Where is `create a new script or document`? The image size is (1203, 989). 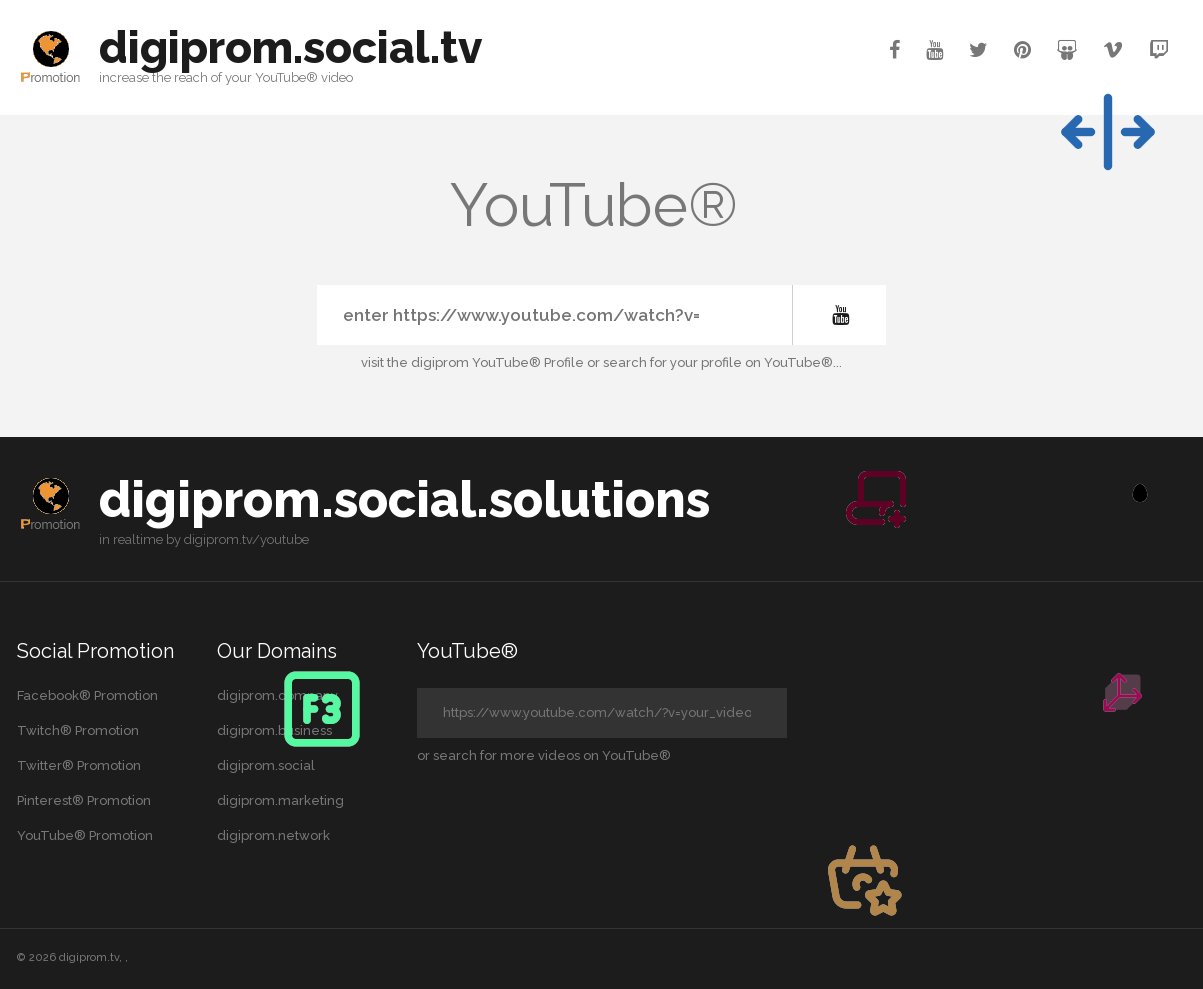
create a new script or document is located at coordinates (876, 498).